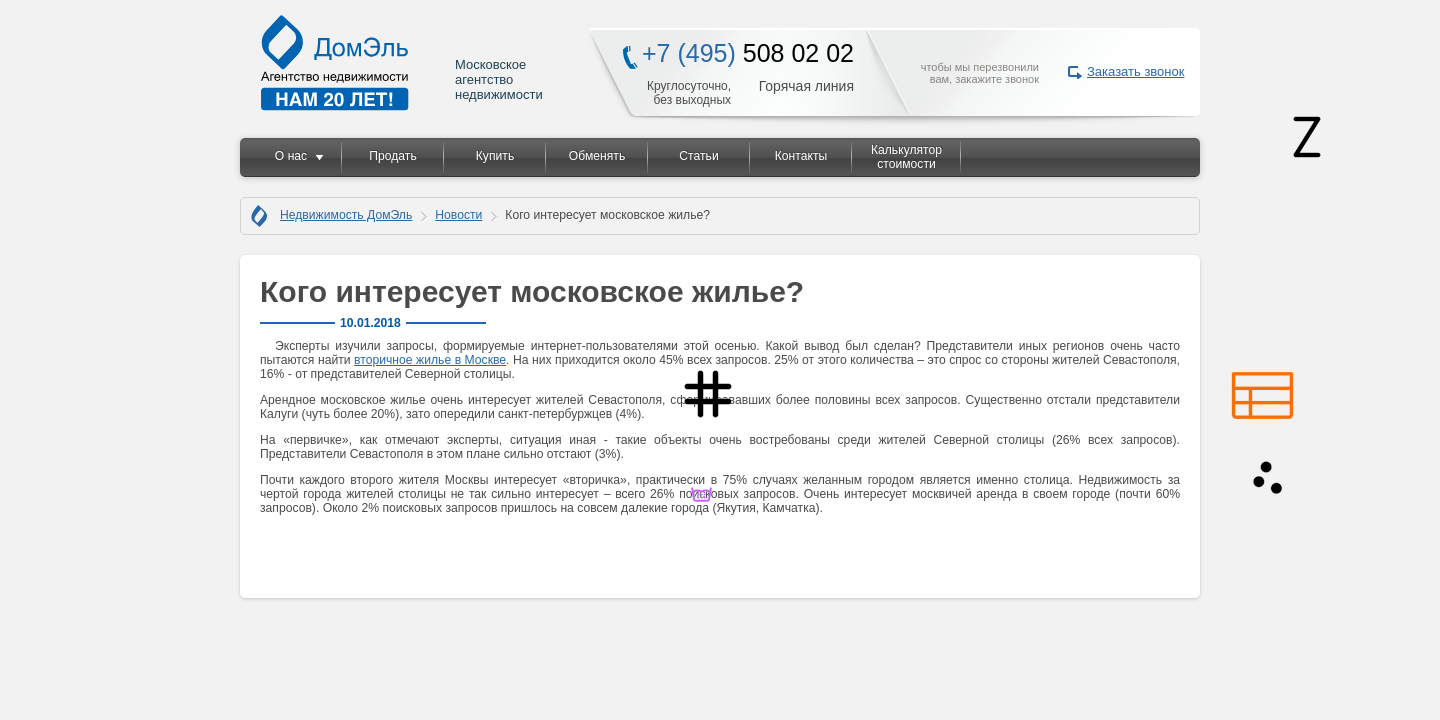  I want to click on alphabetical sorting option for letter Z, so click(1307, 137).